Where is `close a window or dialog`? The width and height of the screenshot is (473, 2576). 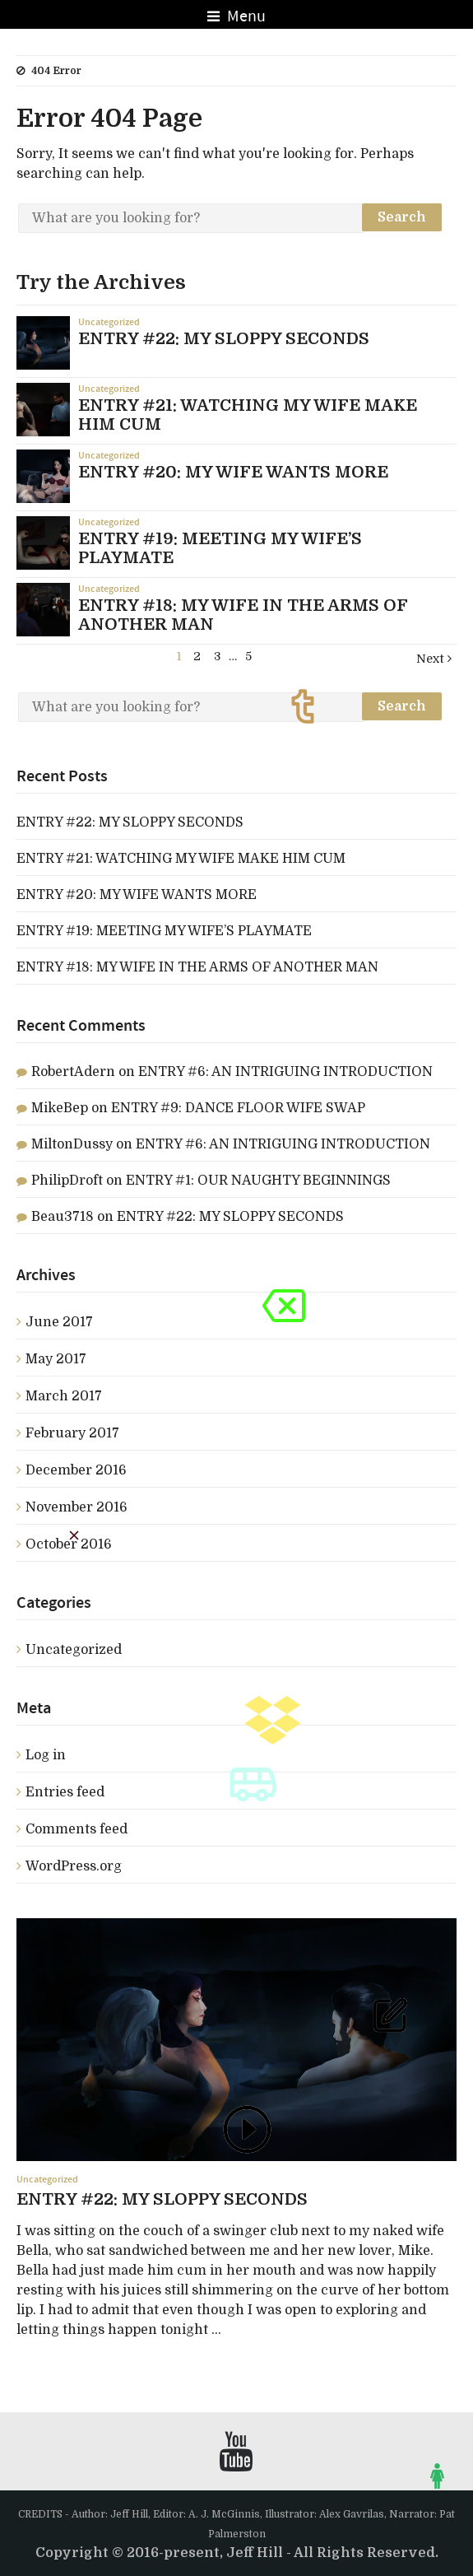 close a window or dialog is located at coordinates (74, 1535).